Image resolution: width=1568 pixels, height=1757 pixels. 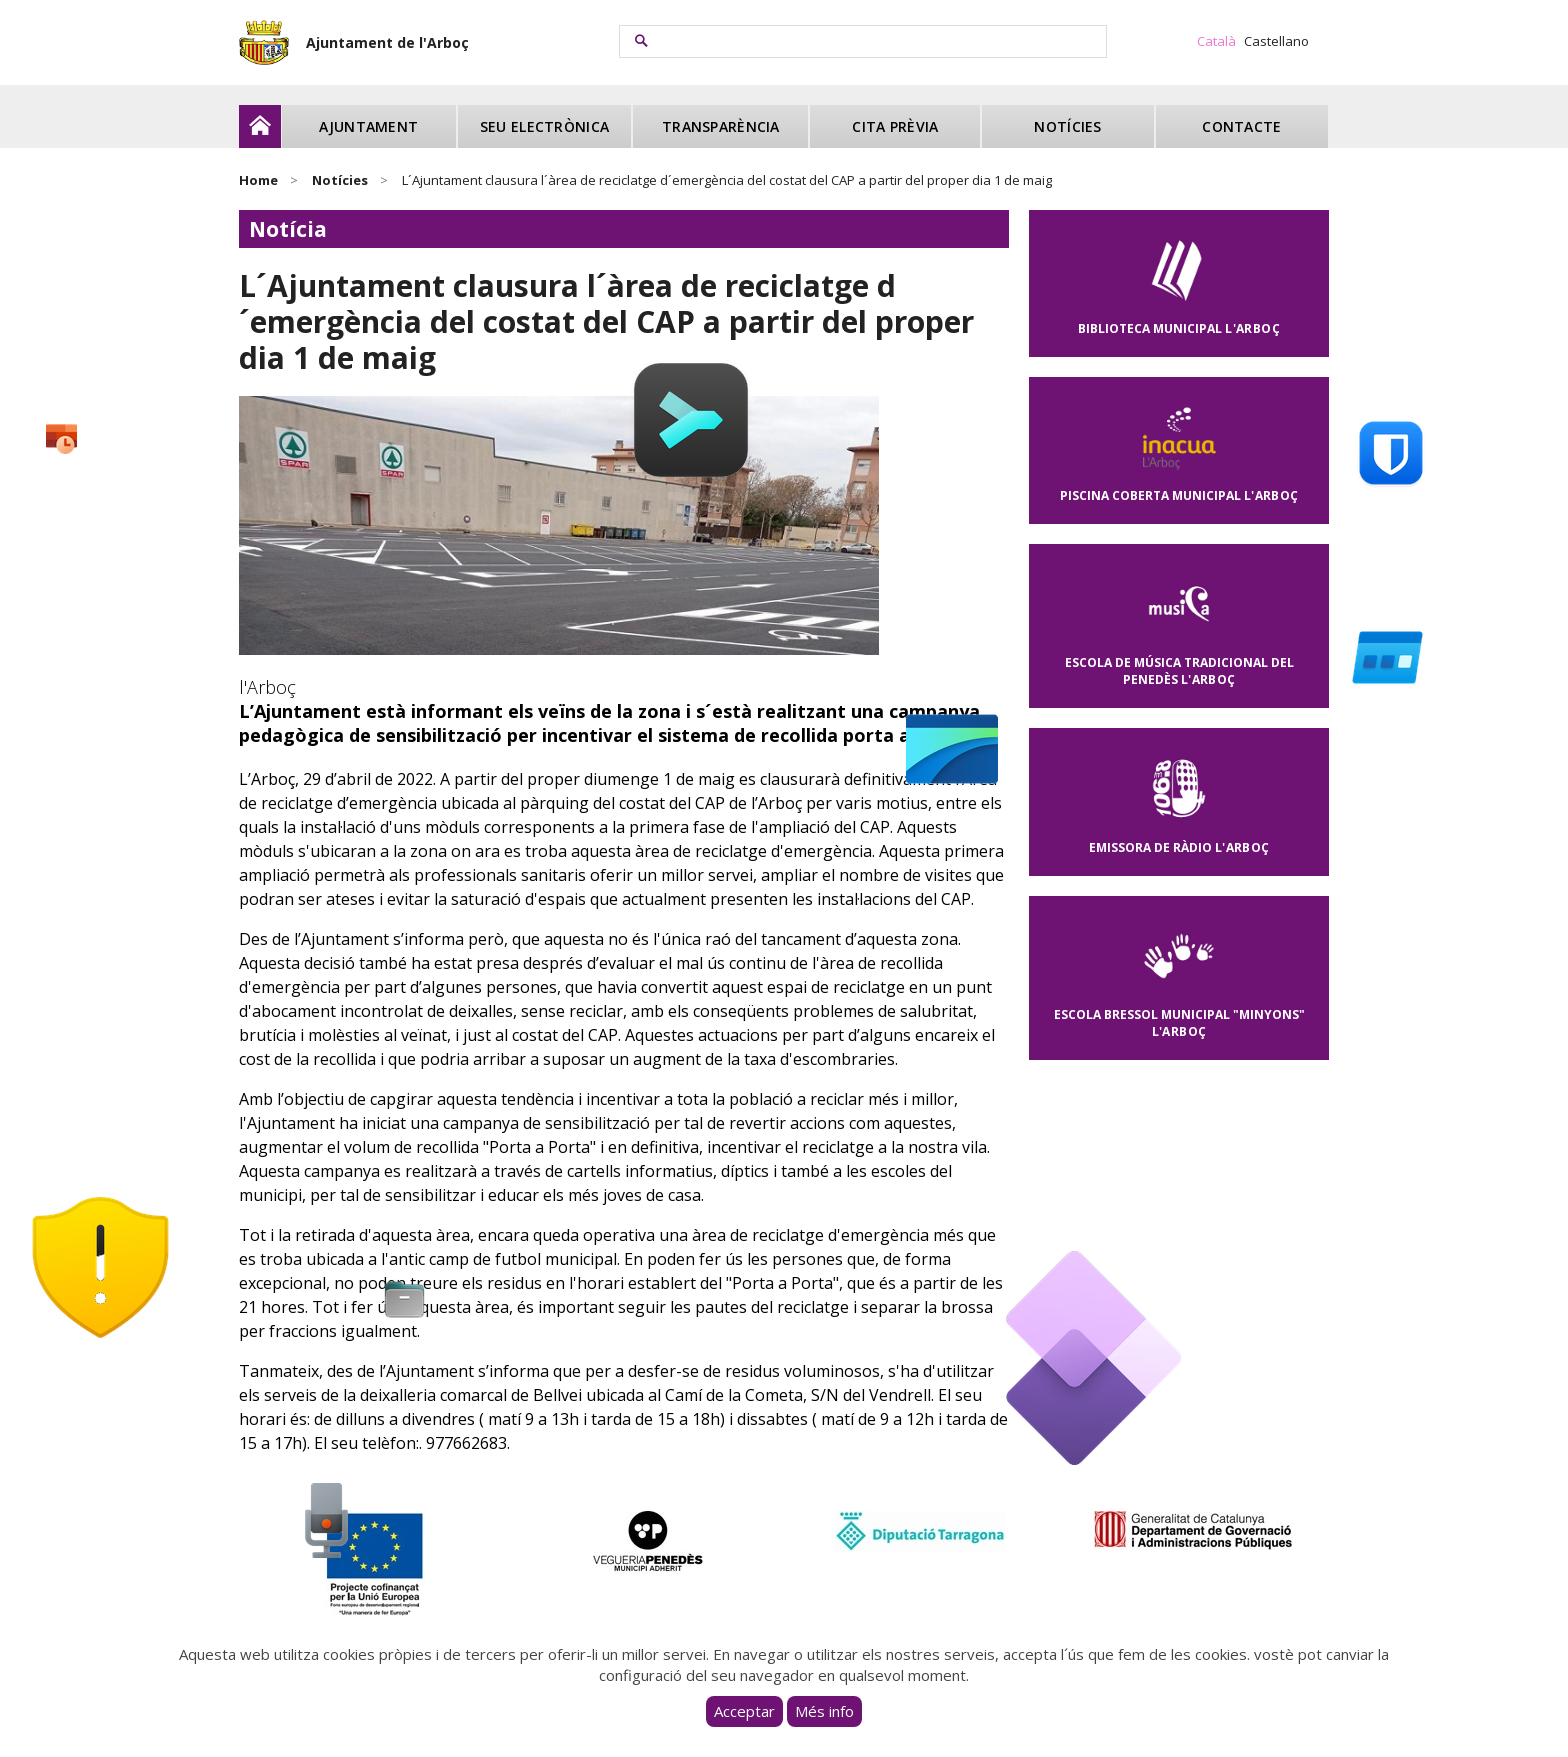 What do you see at coordinates (1391, 453) in the screenshot?
I see `open bitwarden password manager` at bounding box center [1391, 453].